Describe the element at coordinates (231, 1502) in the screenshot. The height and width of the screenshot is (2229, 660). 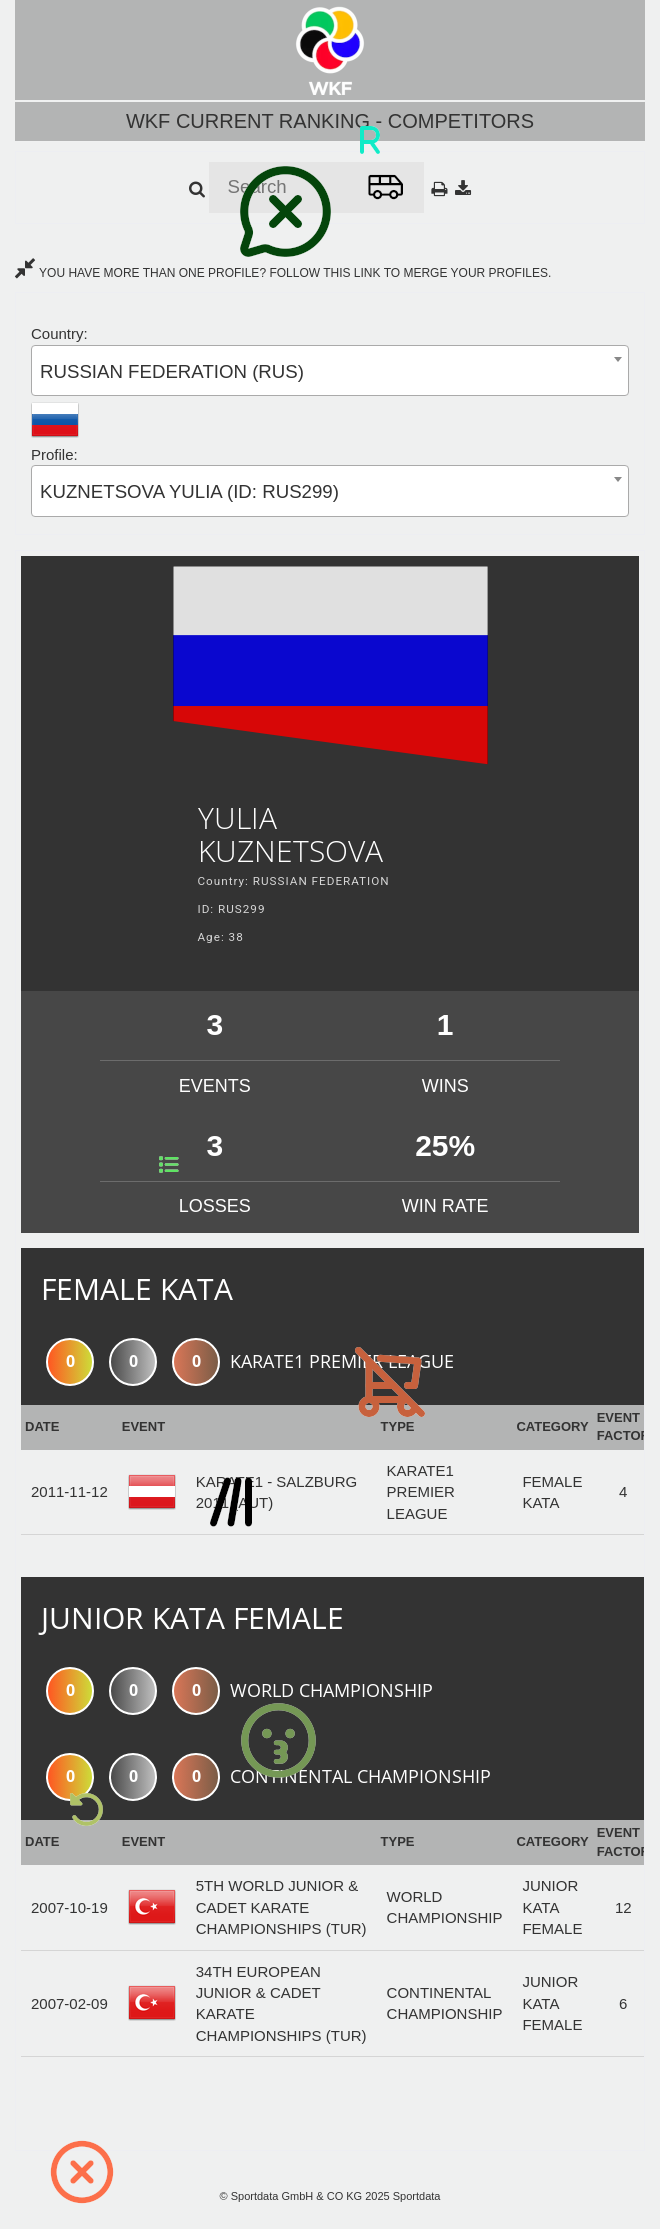
I see `indicates a stack of leaning books or documents` at that location.